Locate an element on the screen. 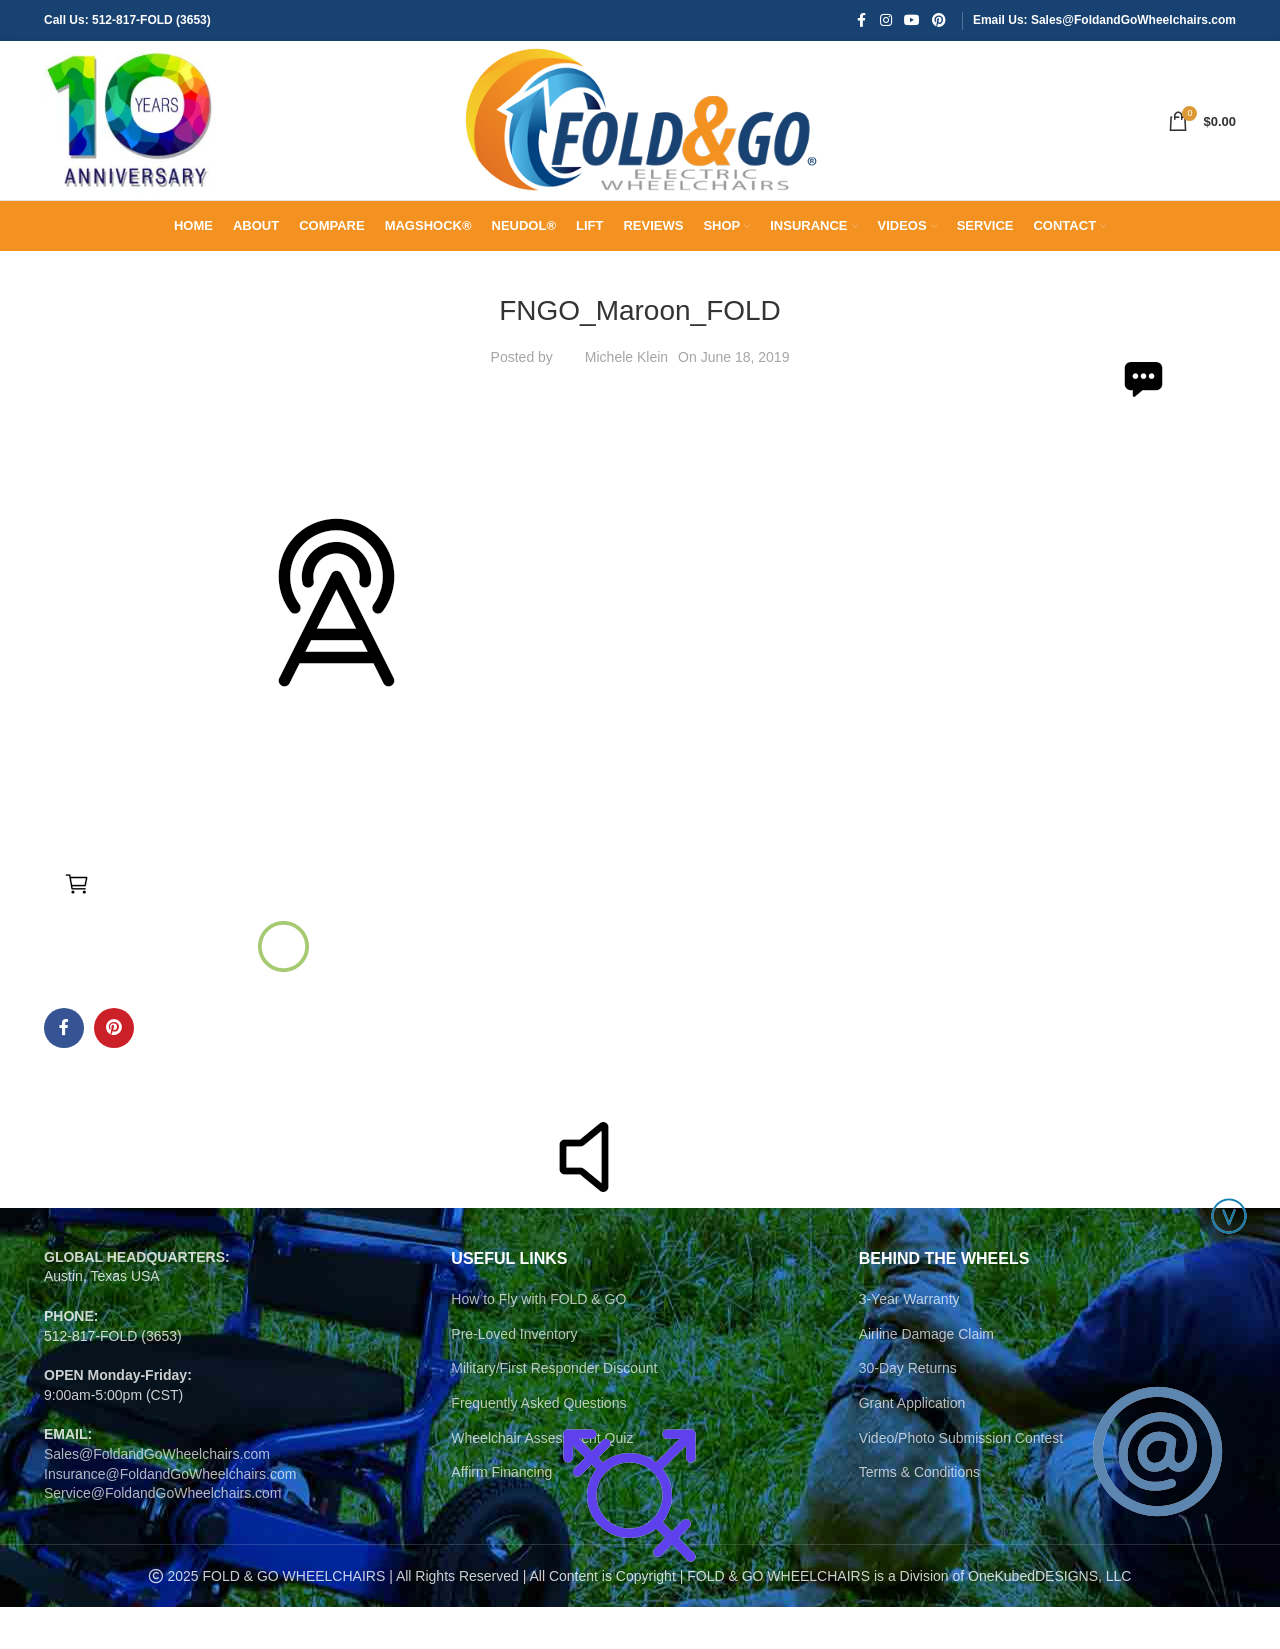 Image resolution: width=1280 pixels, height=1649 pixels. mute audio or sound is located at coordinates (584, 1157).